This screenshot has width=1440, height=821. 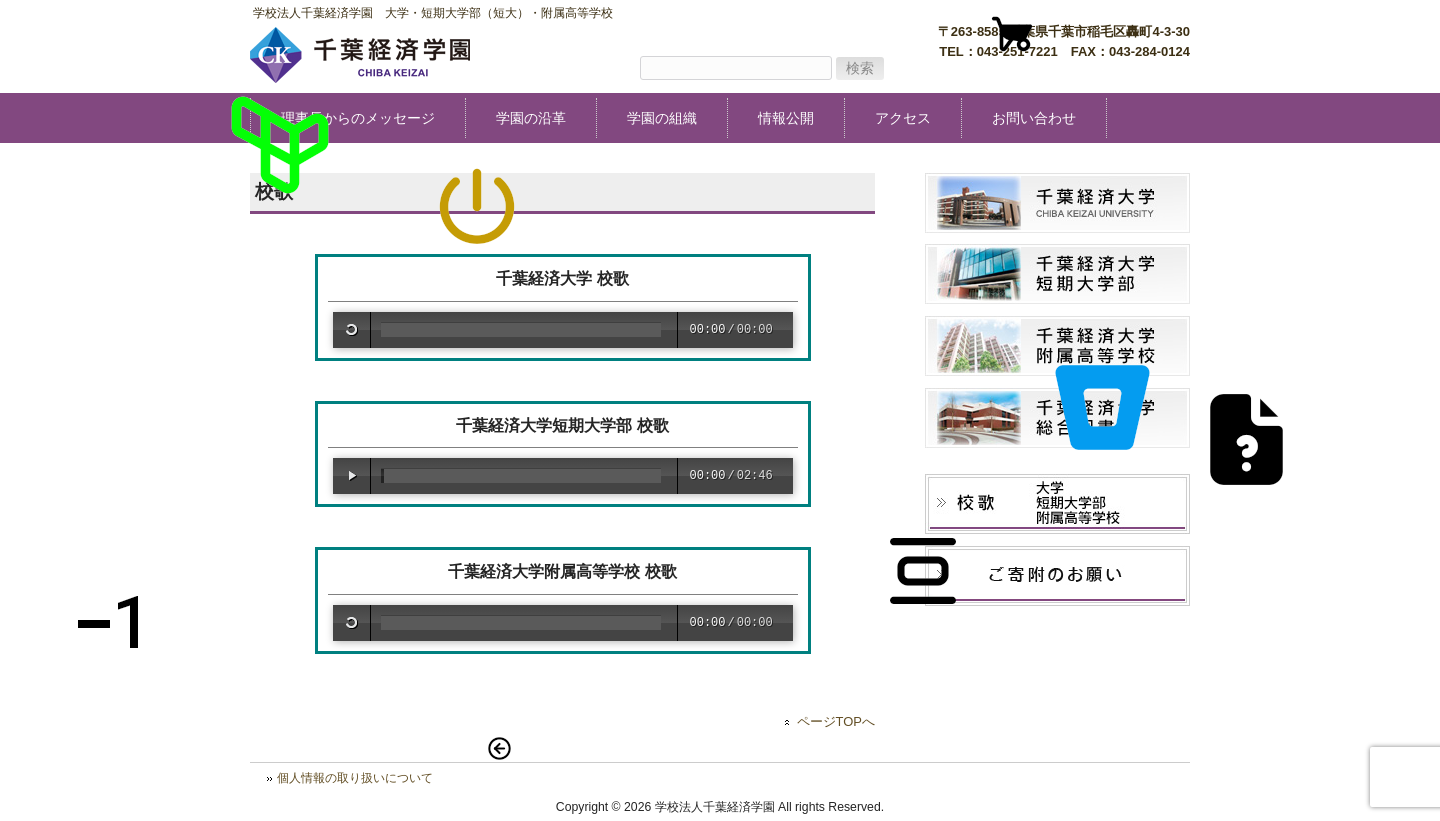 I want to click on unrecognized file type, so click(x=1246, y=439).